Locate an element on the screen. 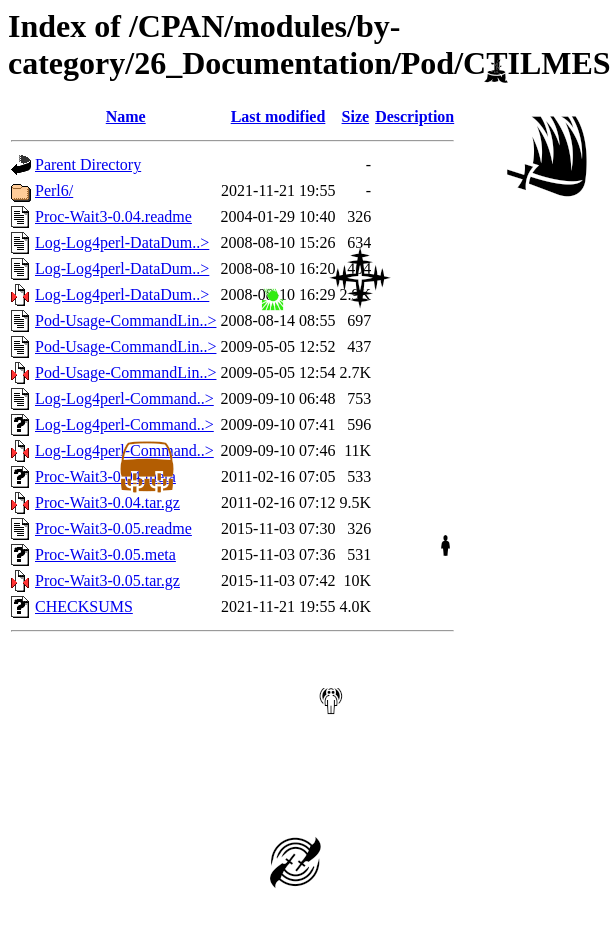  decorative frost or ice effect indicator is located at coordinates (359, 277).